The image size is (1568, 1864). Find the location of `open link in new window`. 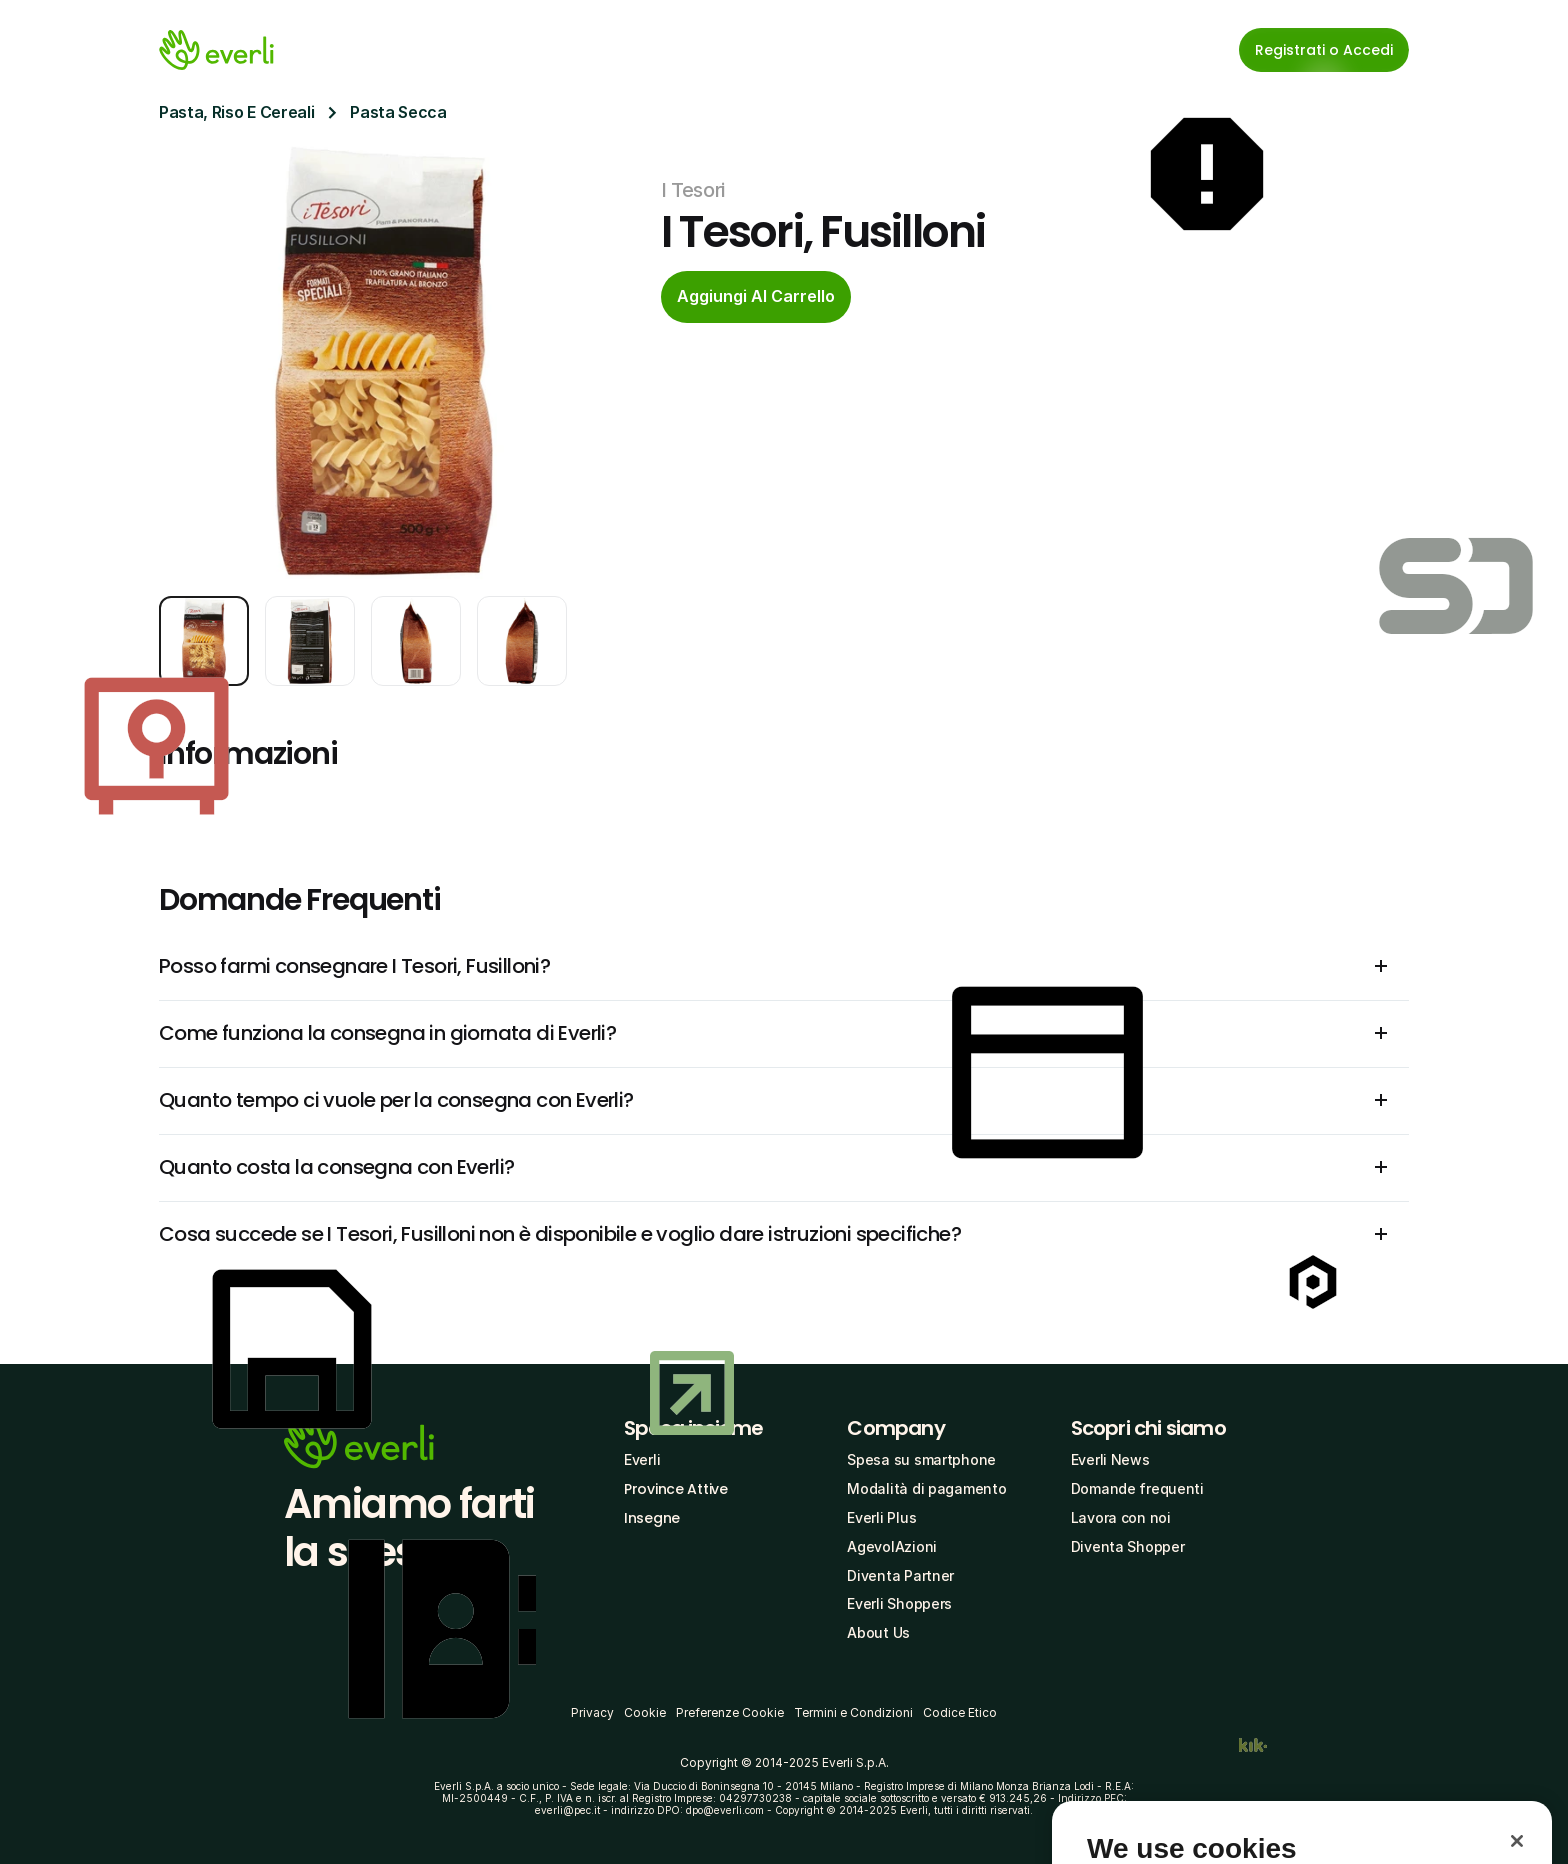

open link in new window is located at coordinates (692, 1393).